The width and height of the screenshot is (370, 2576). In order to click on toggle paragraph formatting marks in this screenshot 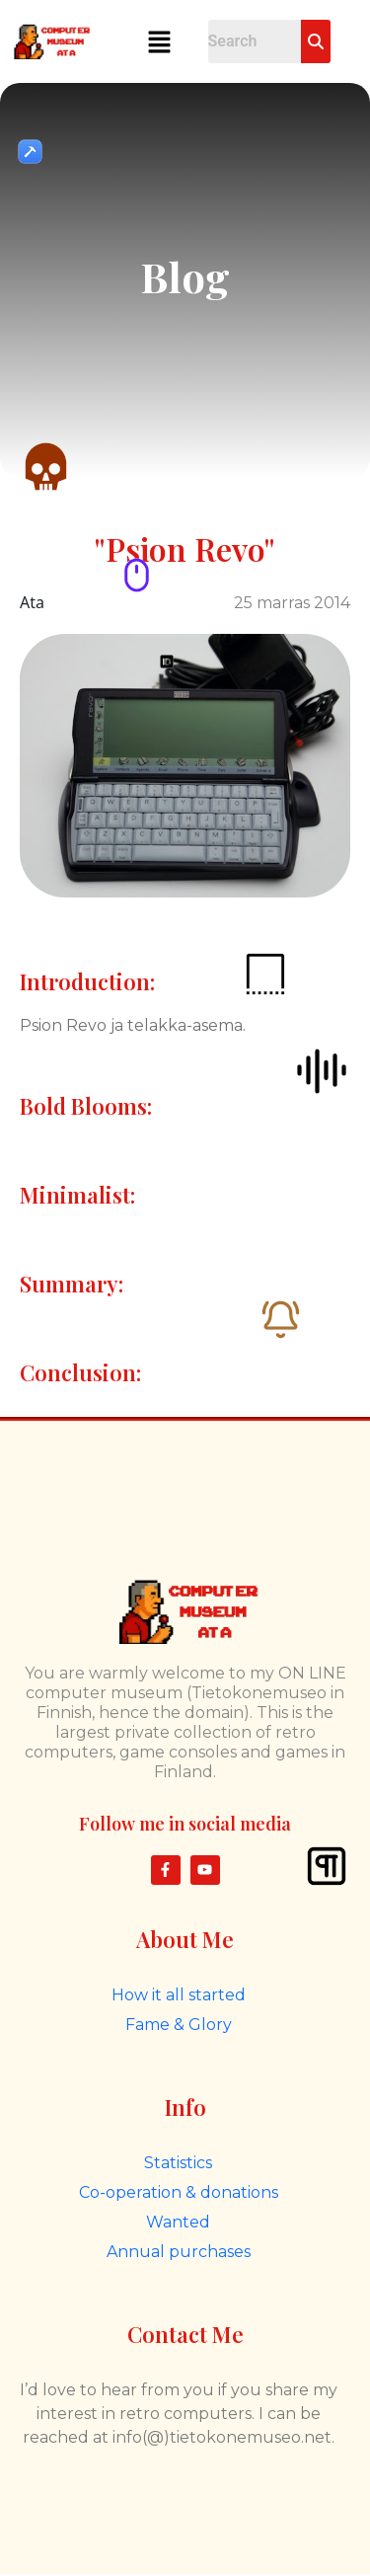, I will do `click(327, 1866)`.